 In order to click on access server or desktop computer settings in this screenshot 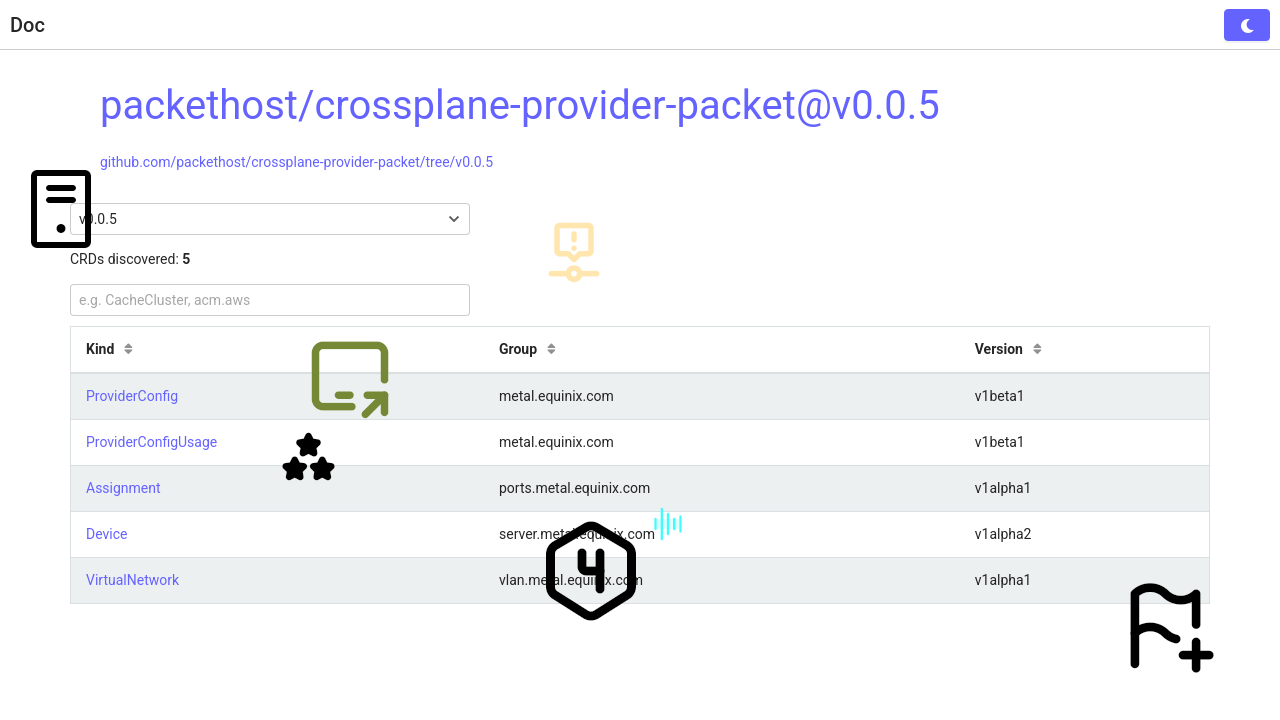, I will do `click(61, 209)`.